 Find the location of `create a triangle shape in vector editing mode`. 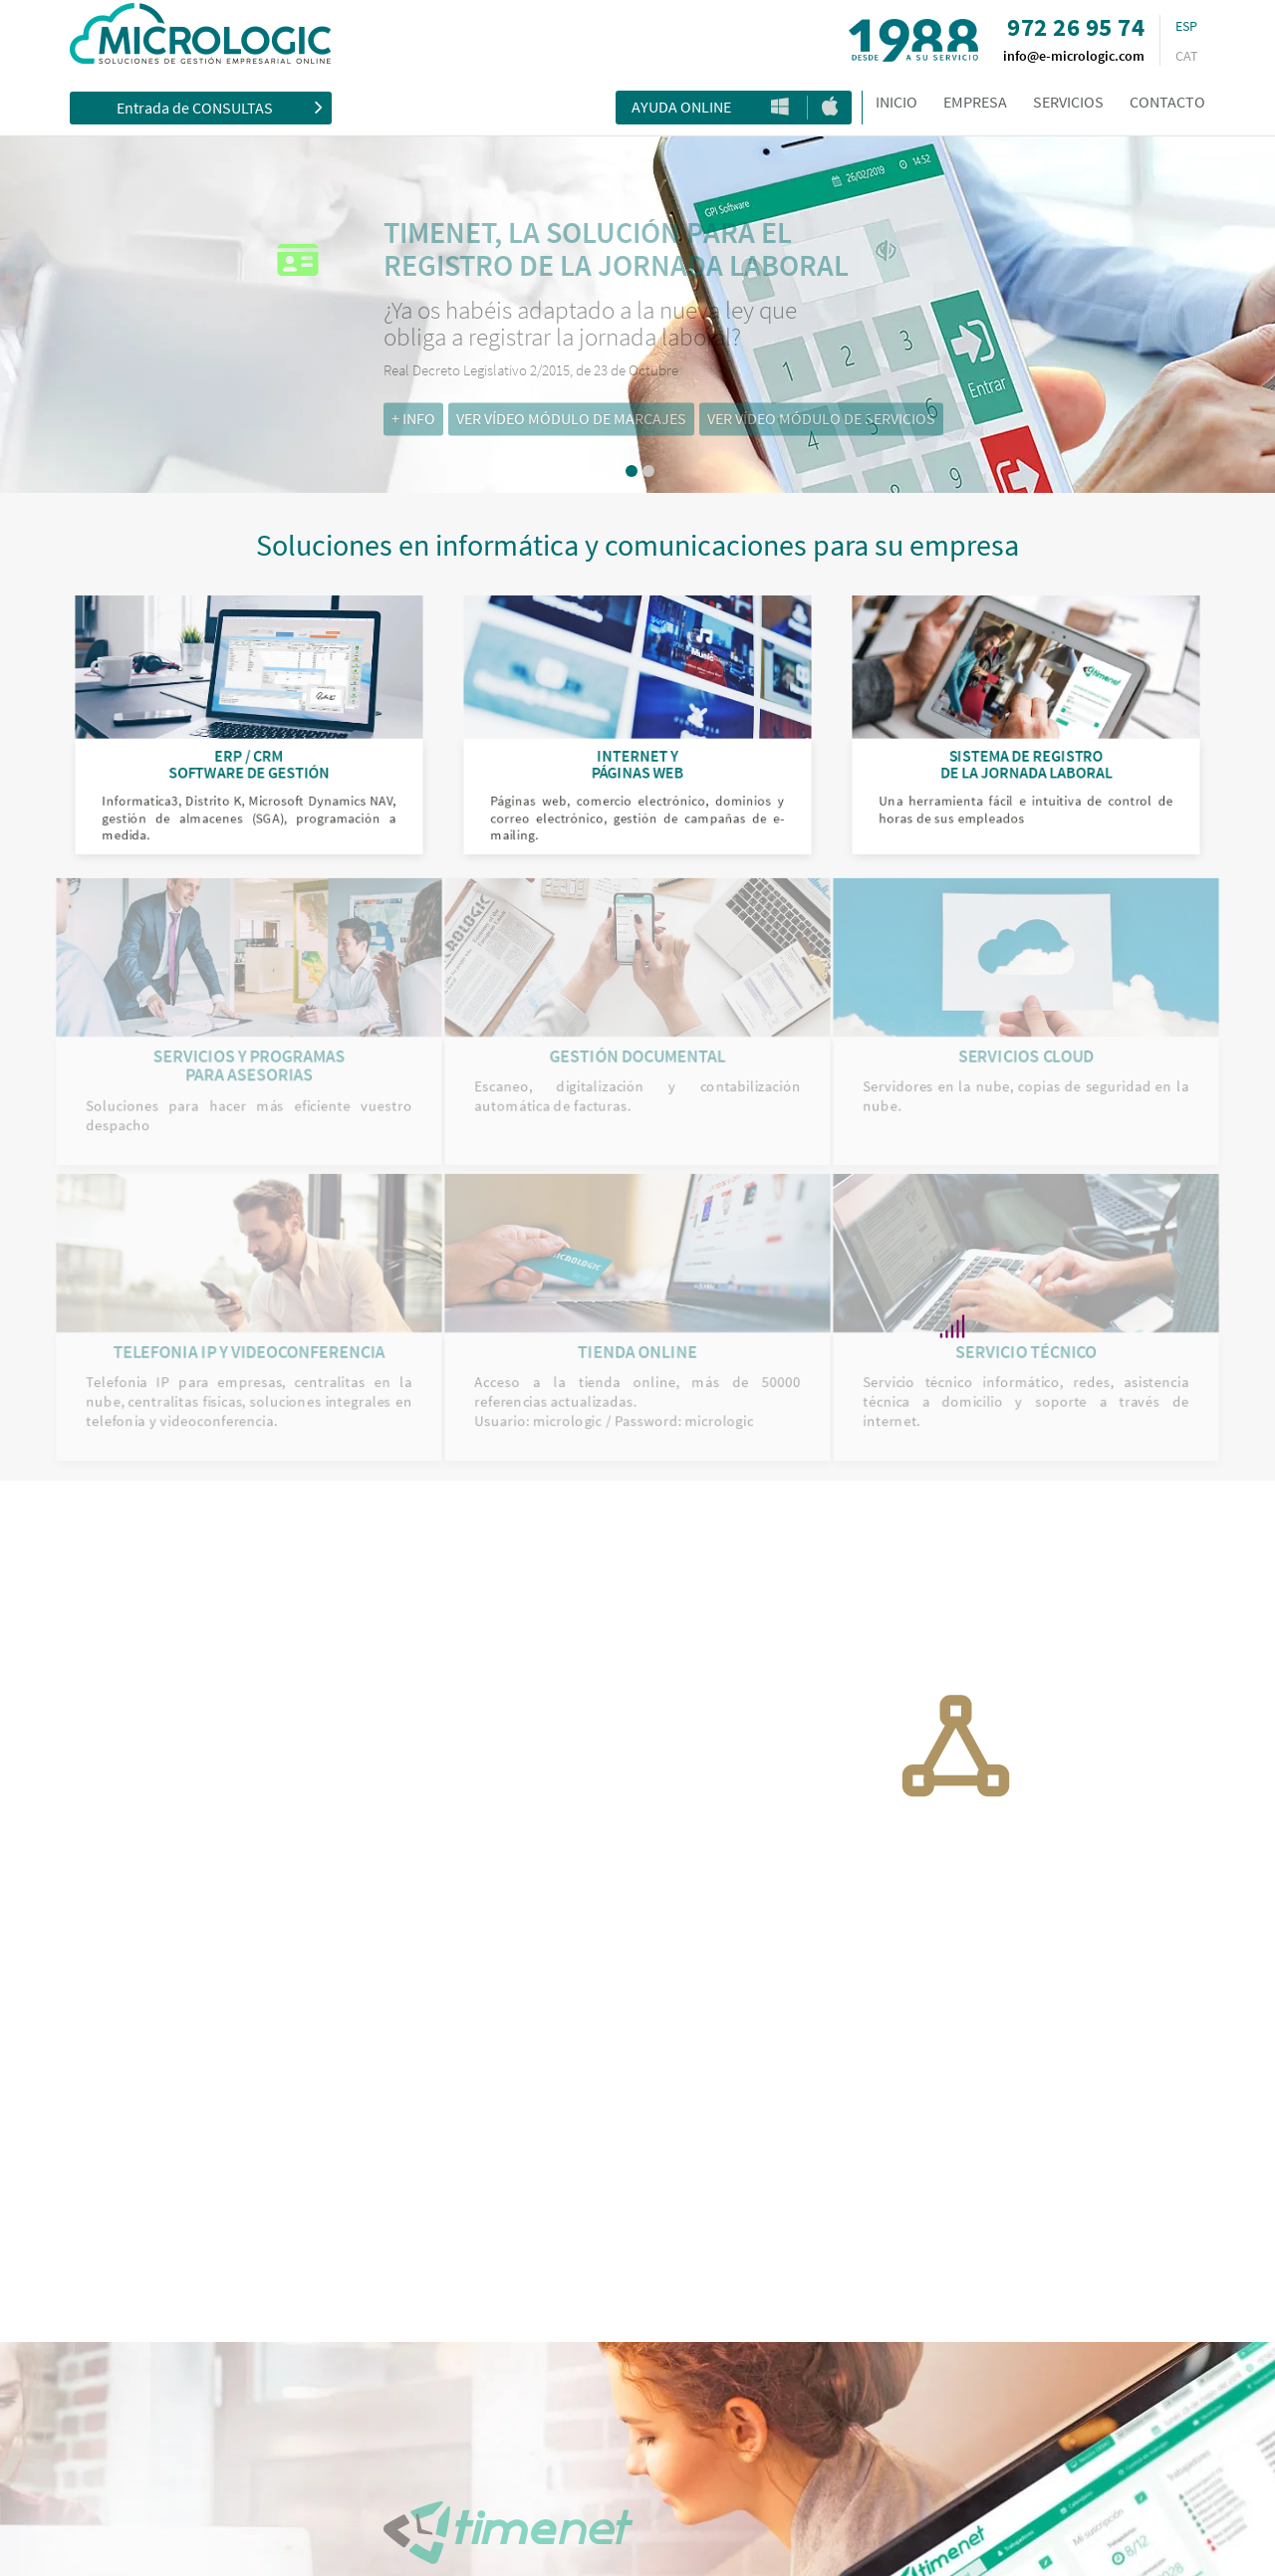

create a triangle shape in vector editing mode is located at coordinates (955, 1743).